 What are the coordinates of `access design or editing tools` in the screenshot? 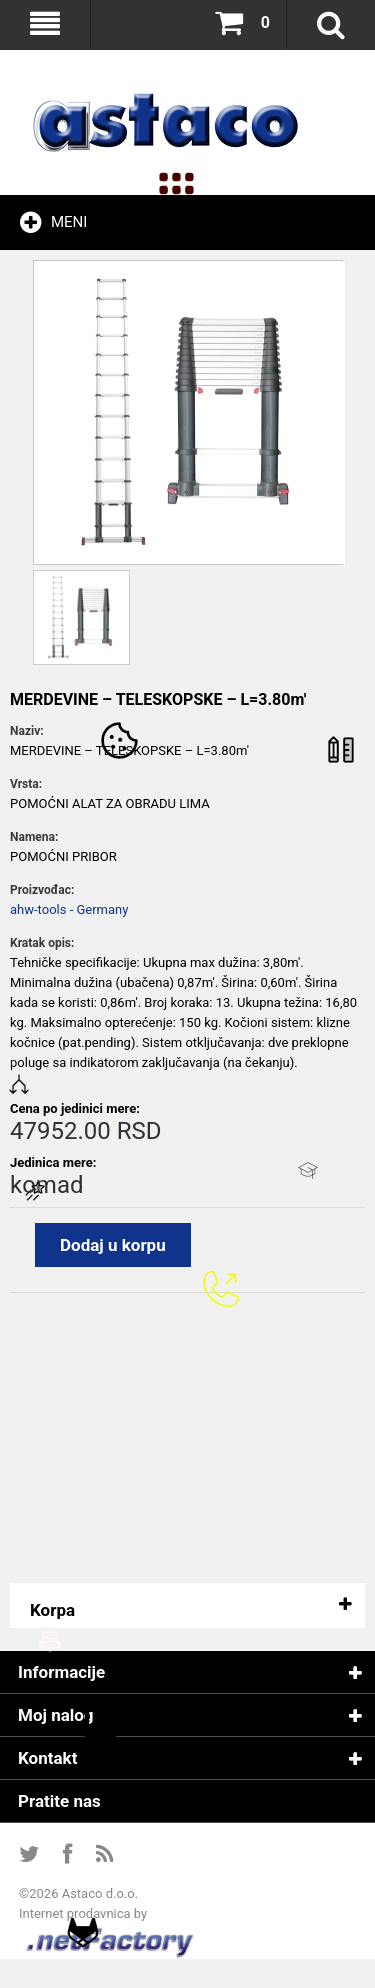 It's located at (341, 750).